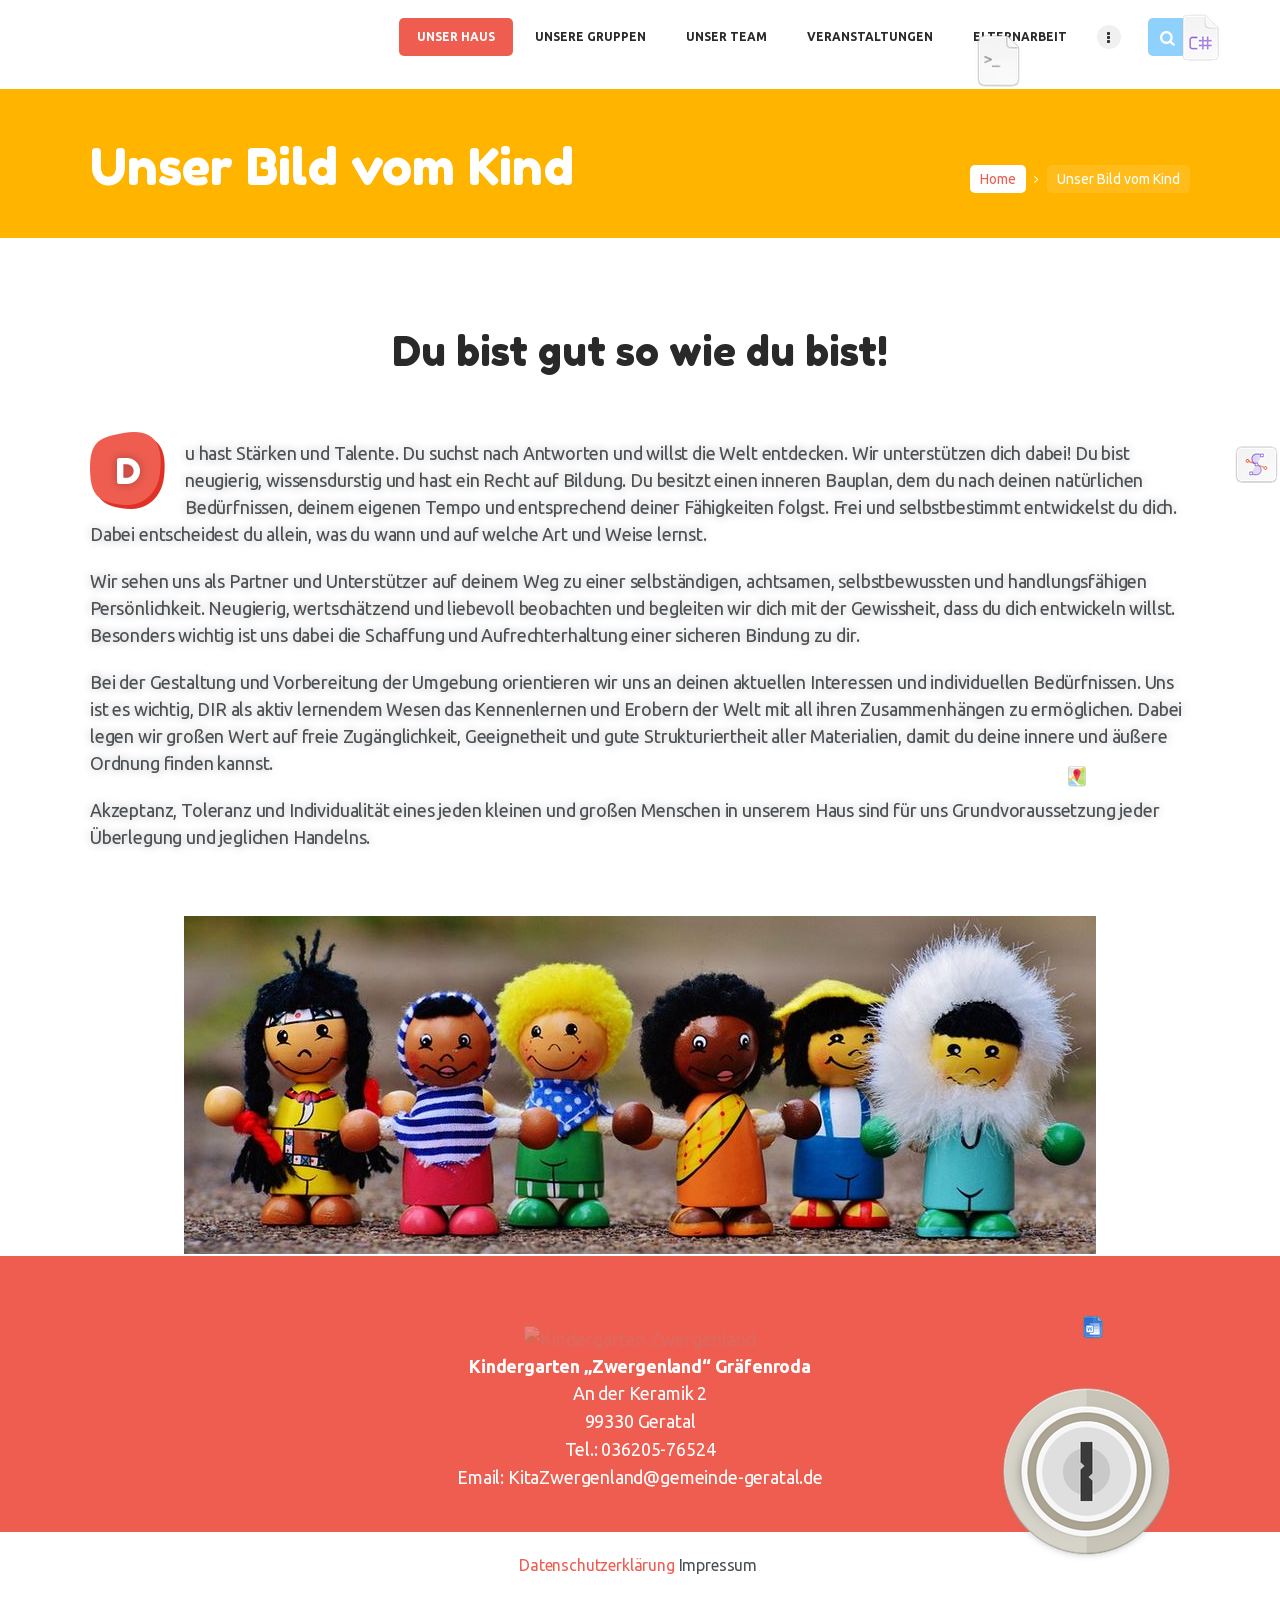  What do you see at coordinates (1200, 37) in the screenshot?
I see `a C# source code file` at bounding box center [1200, 37].